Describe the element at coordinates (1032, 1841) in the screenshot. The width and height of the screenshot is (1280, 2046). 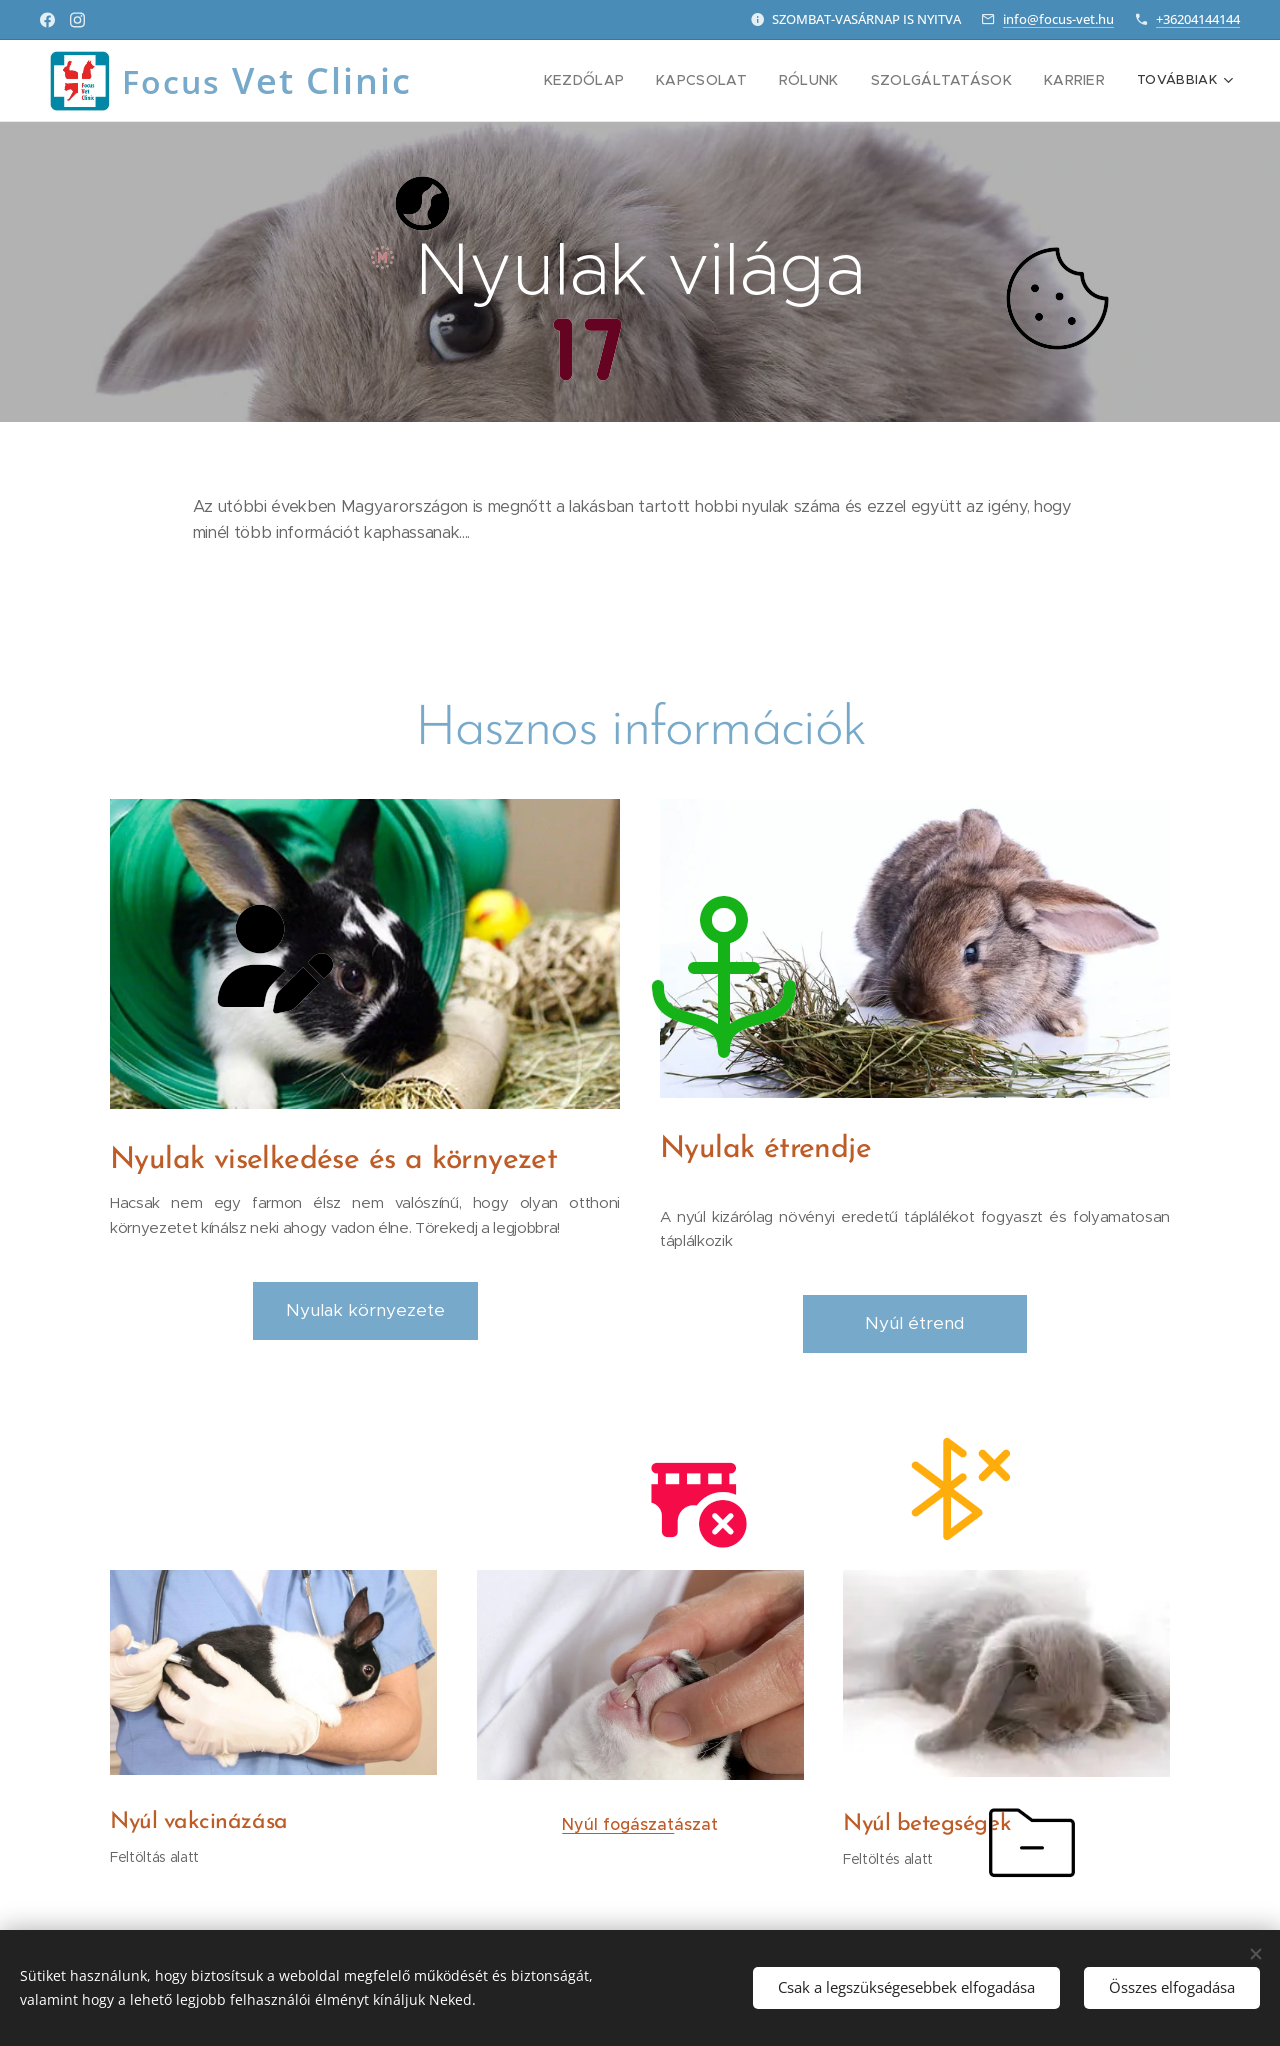
I see `remove a folder` at that location.